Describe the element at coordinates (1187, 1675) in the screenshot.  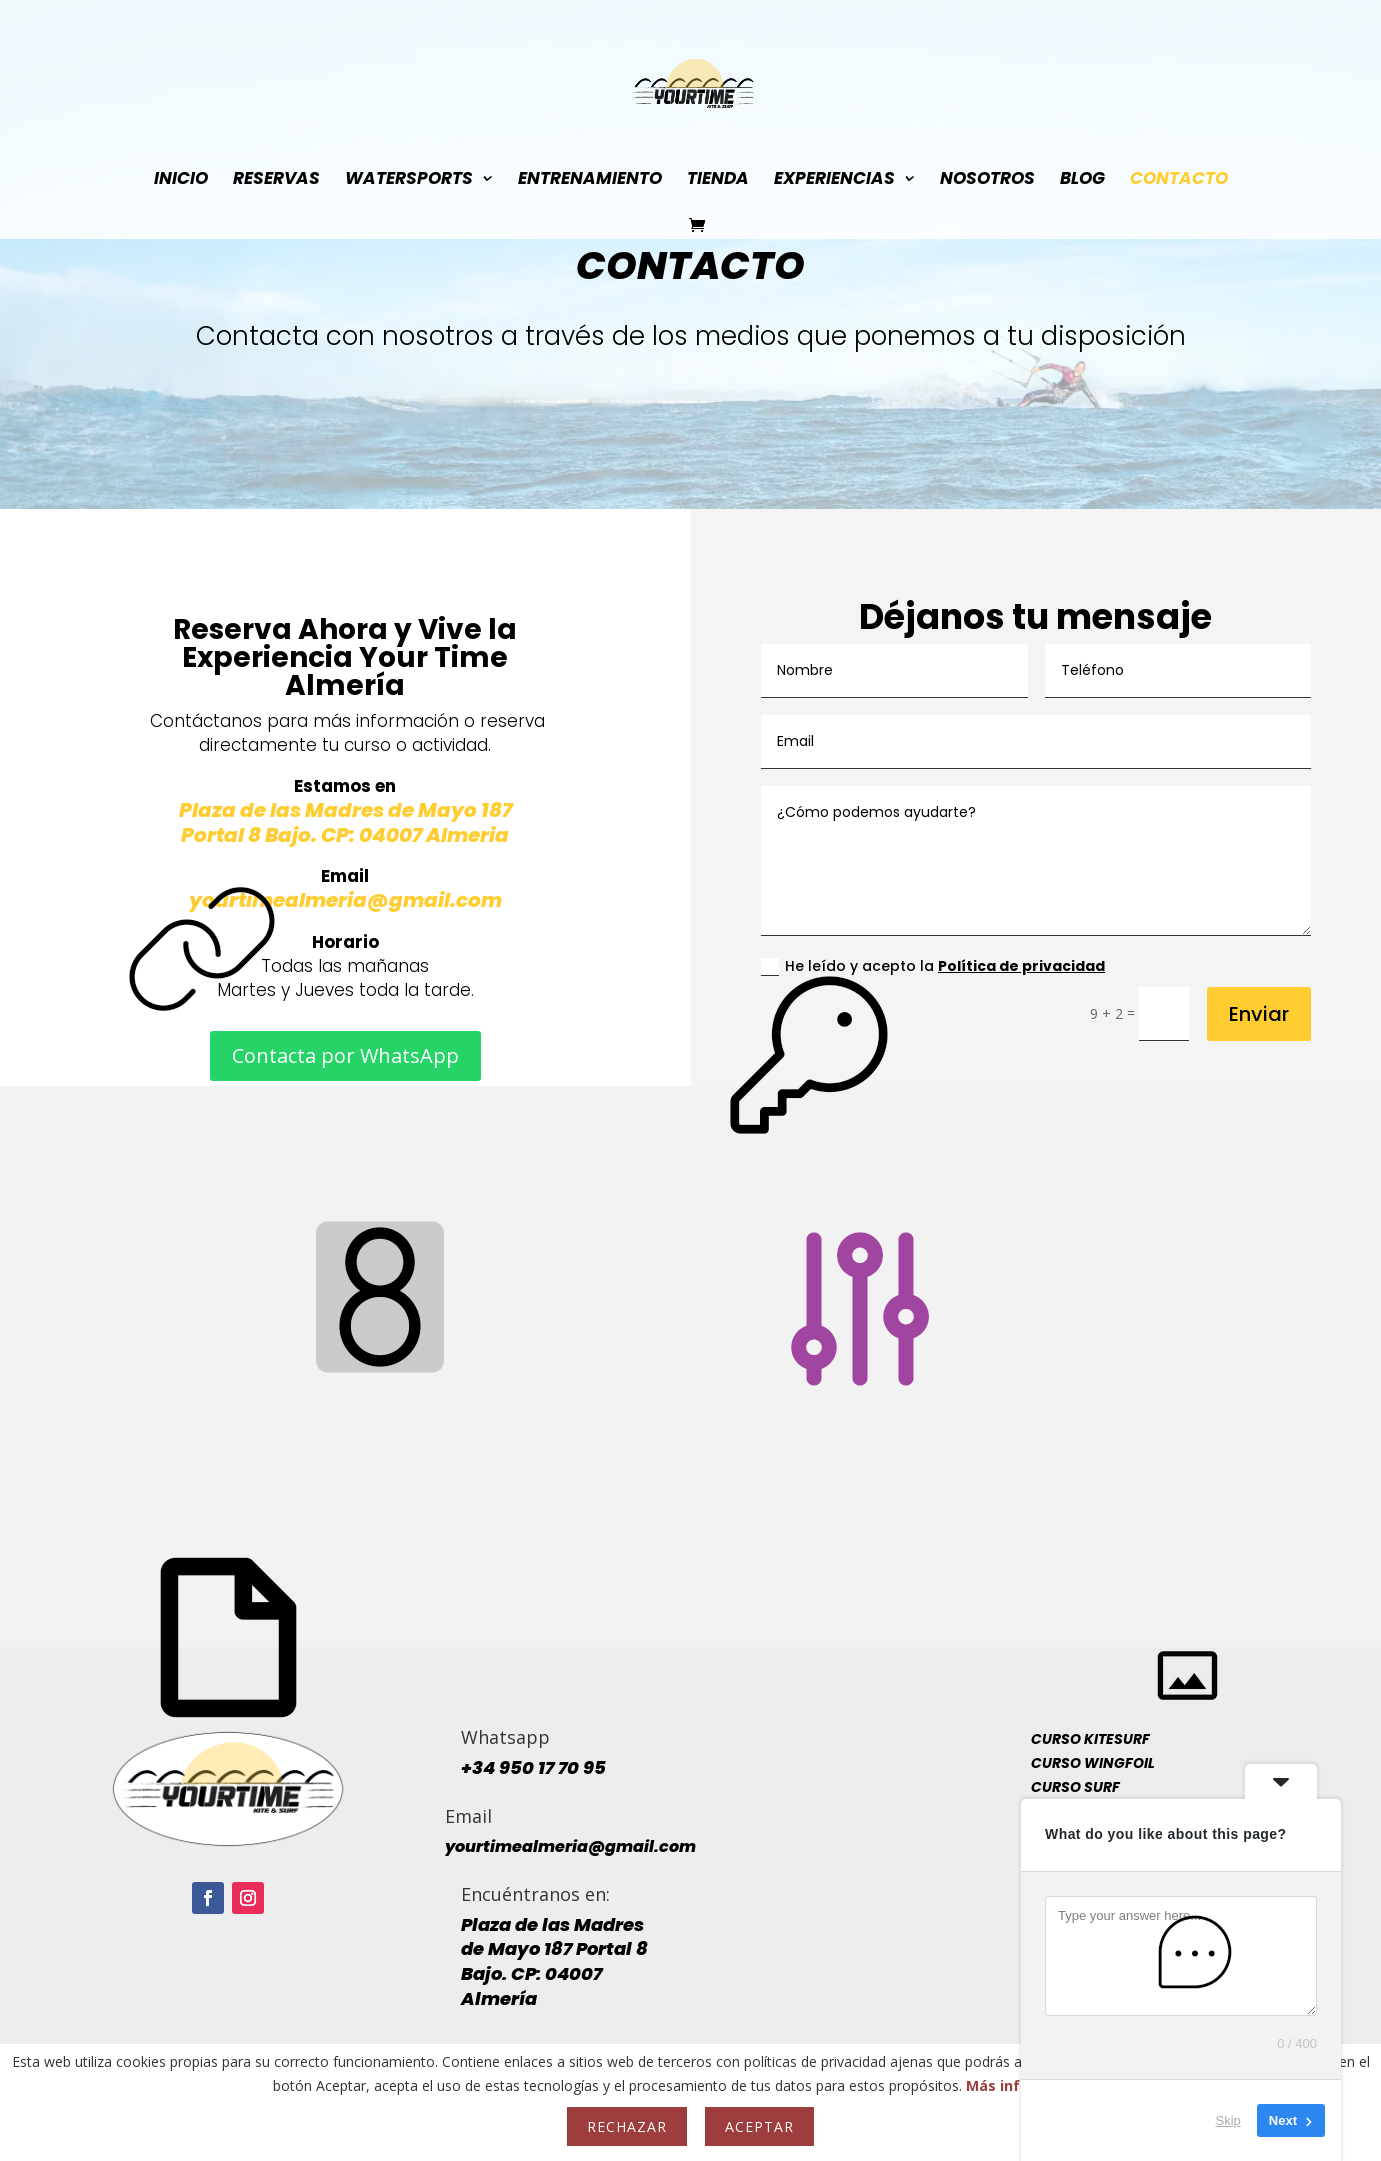
I see `view image at actual size` at that location.